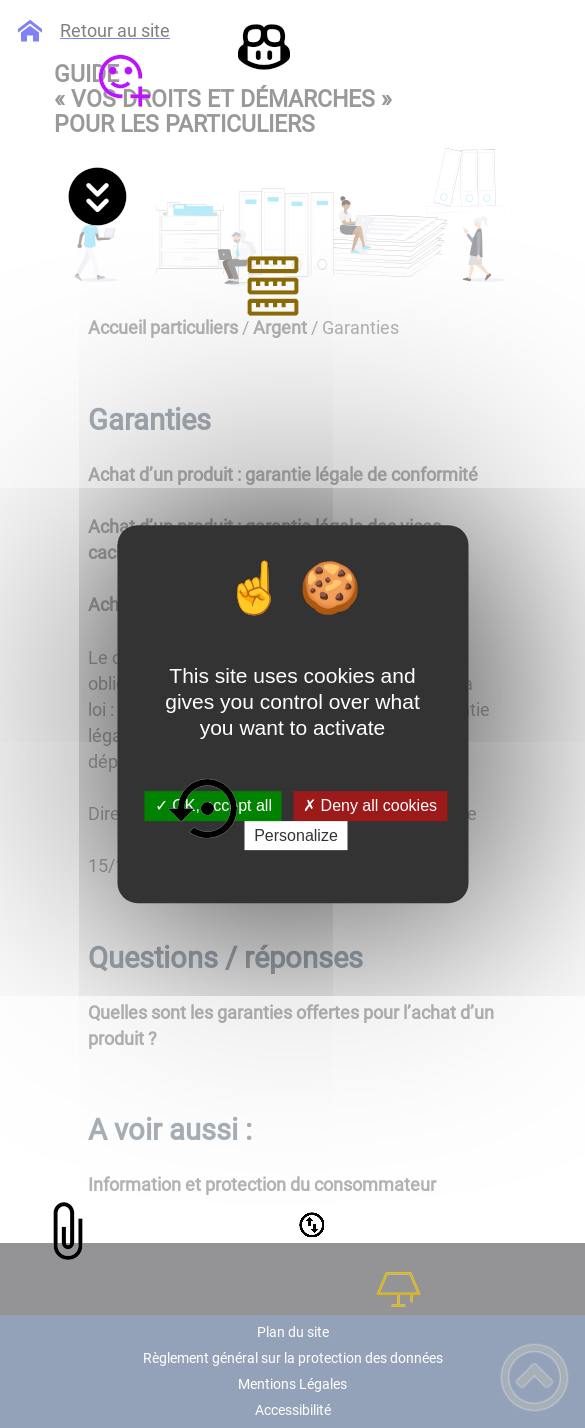 The image size is (585, 1428). What do you see at coordinates (207, 808) in the screenshot?
I see `restore settings to a previous backup` at bounding box center [207, 808].